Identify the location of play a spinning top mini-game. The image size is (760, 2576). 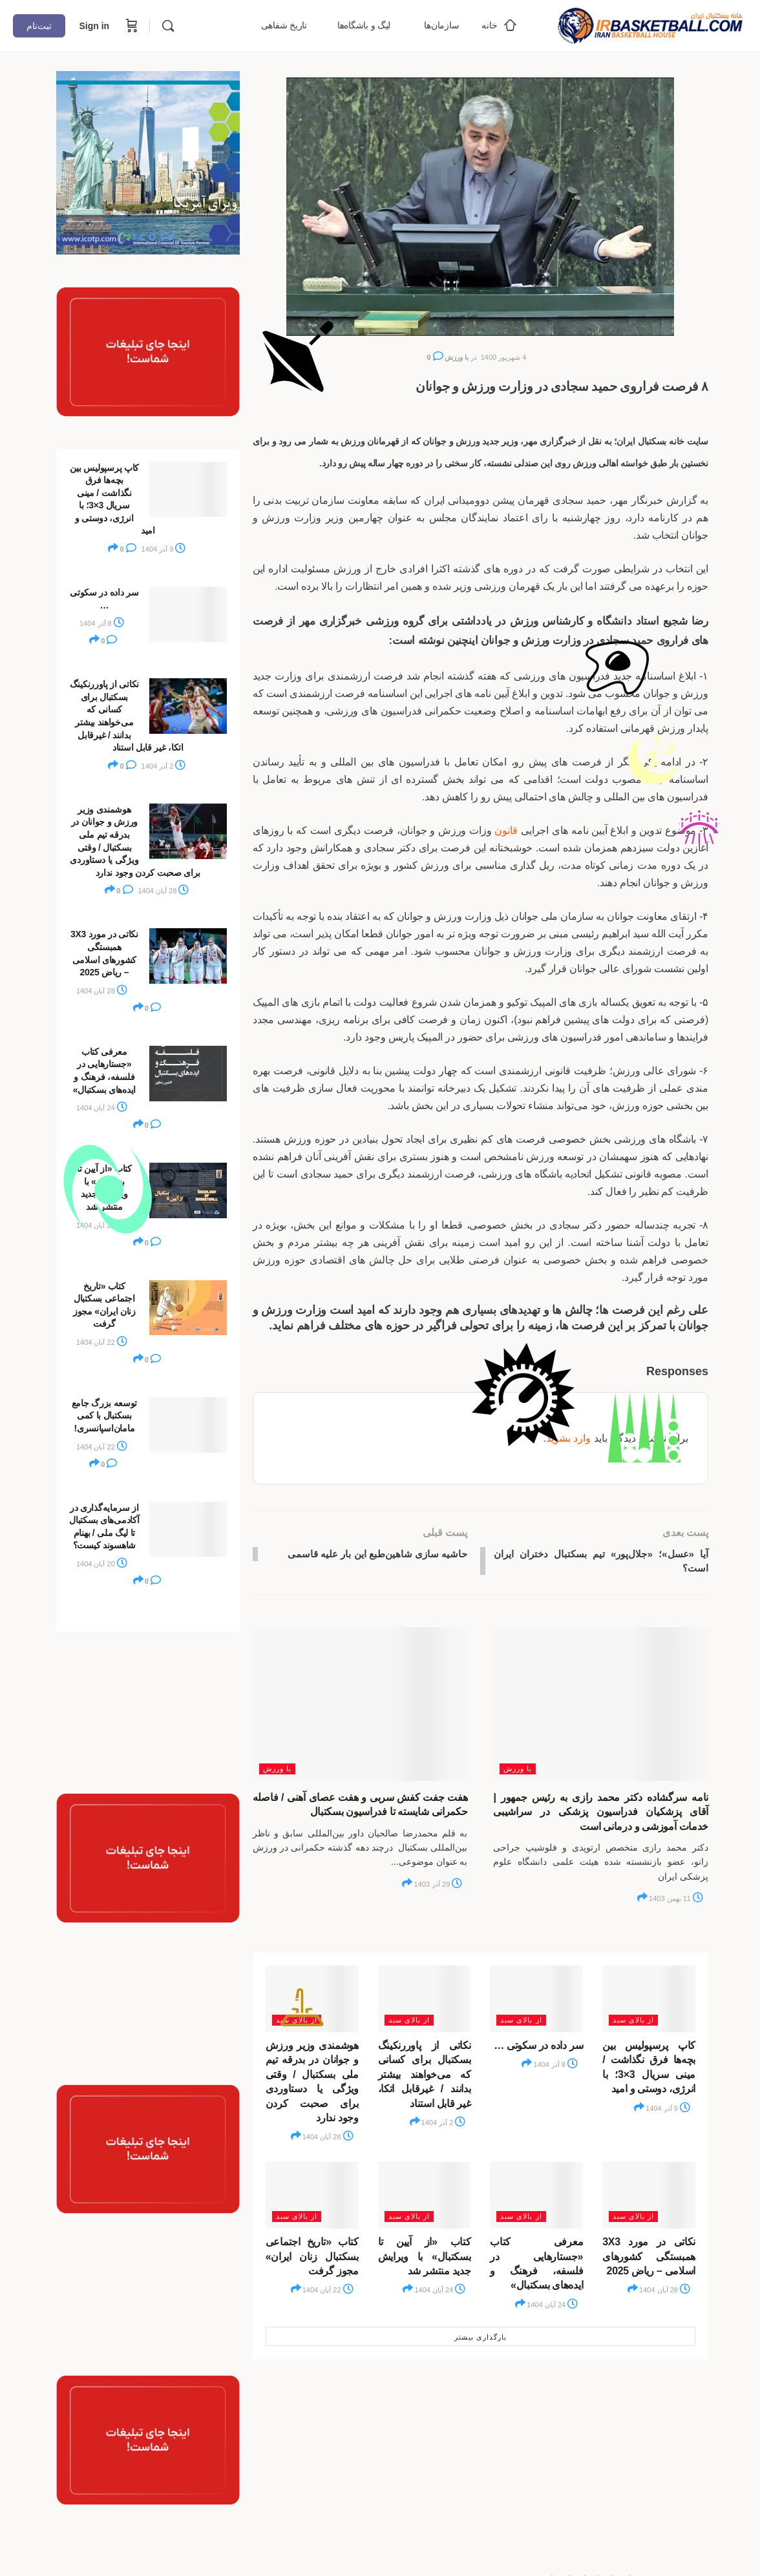
(298, 357).